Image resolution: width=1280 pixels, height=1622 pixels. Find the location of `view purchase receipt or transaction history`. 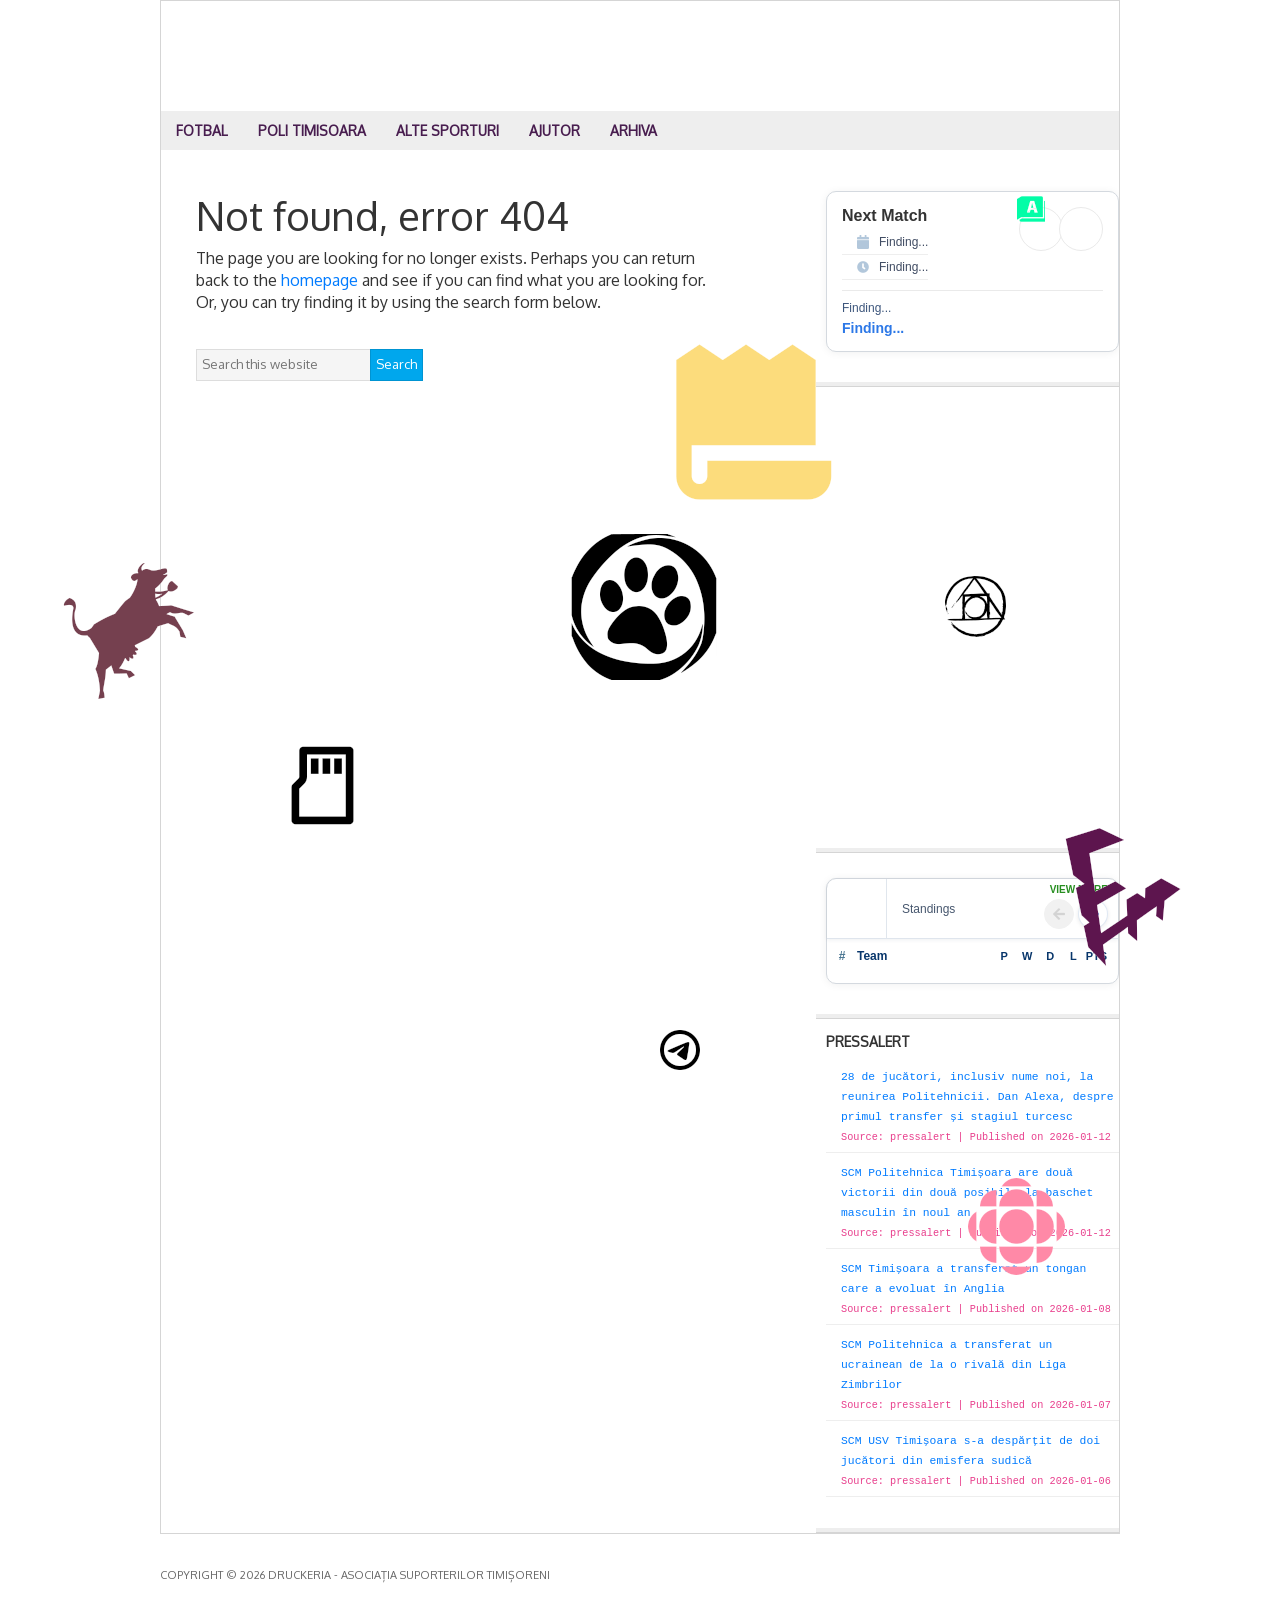

view purchase receipt or transaction history is located at coordinates (746, 422).